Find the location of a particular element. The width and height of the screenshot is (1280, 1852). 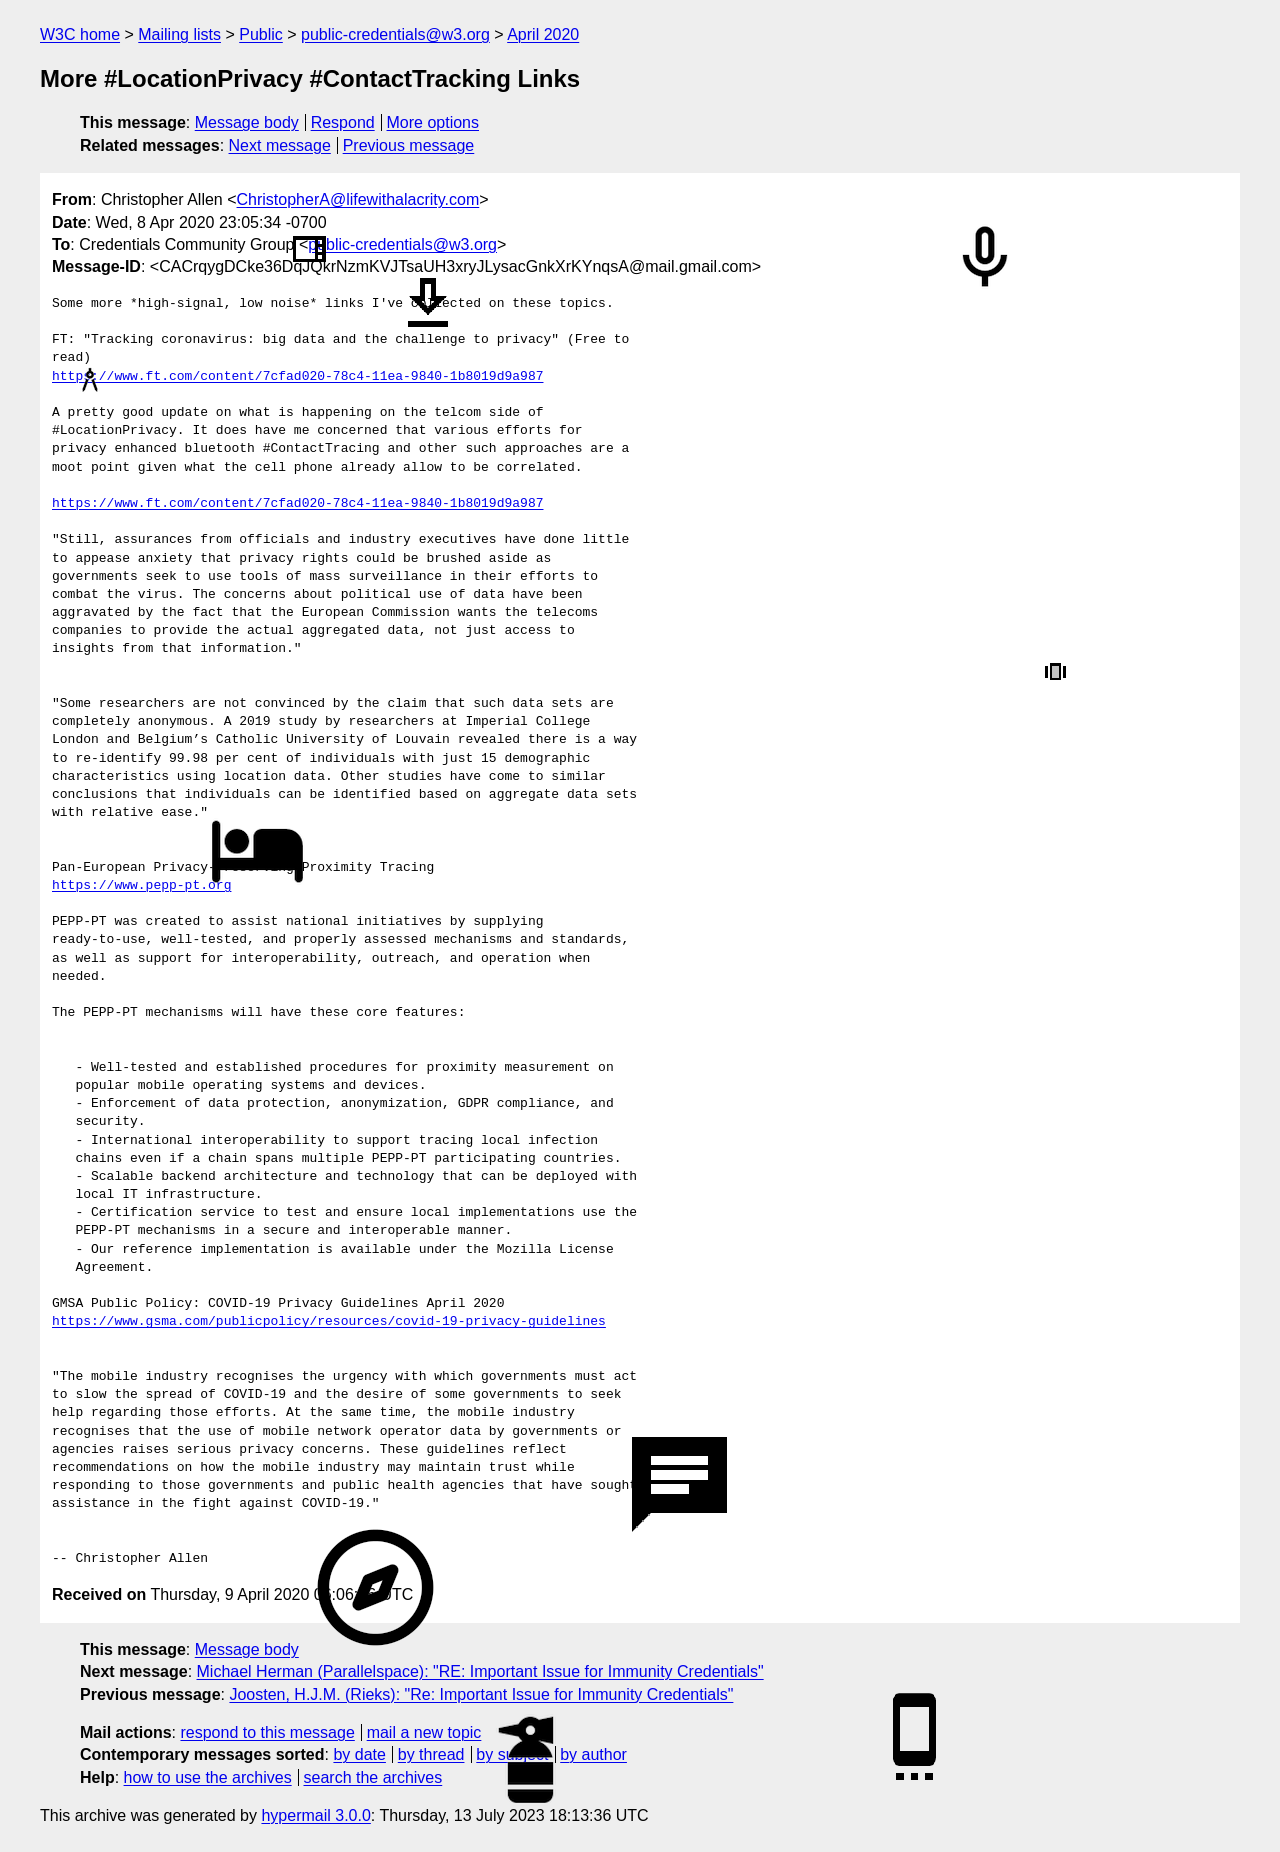

find nearby hotels or accommodations is located at coordinates (257, 849).